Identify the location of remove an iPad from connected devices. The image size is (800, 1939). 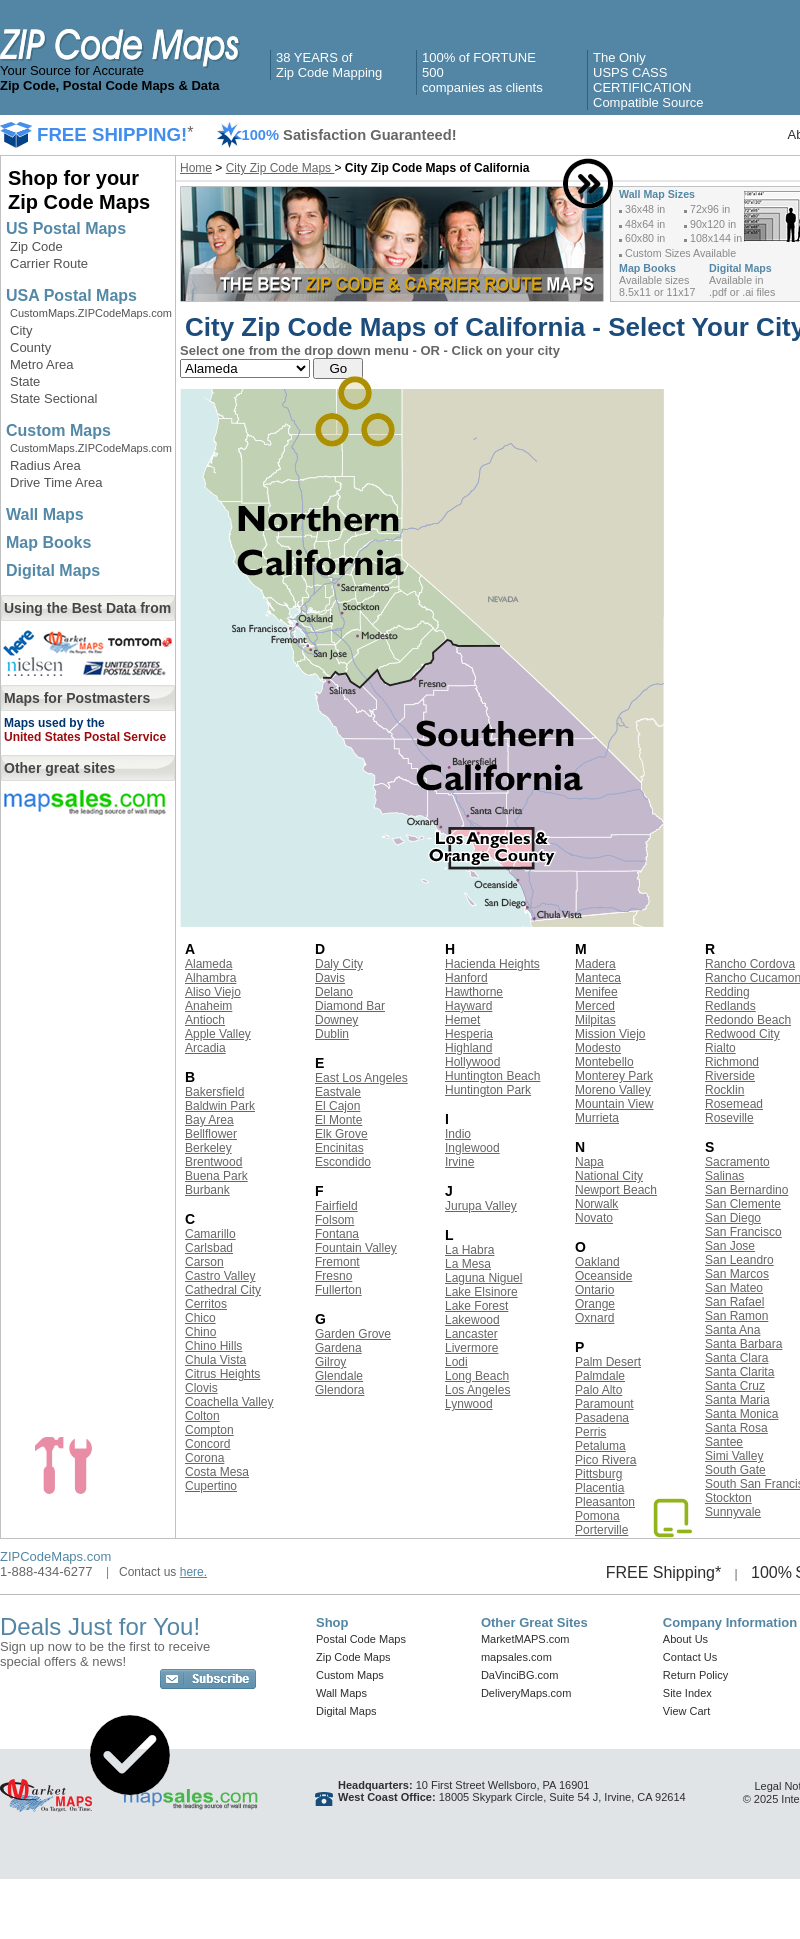
(671, 1518).